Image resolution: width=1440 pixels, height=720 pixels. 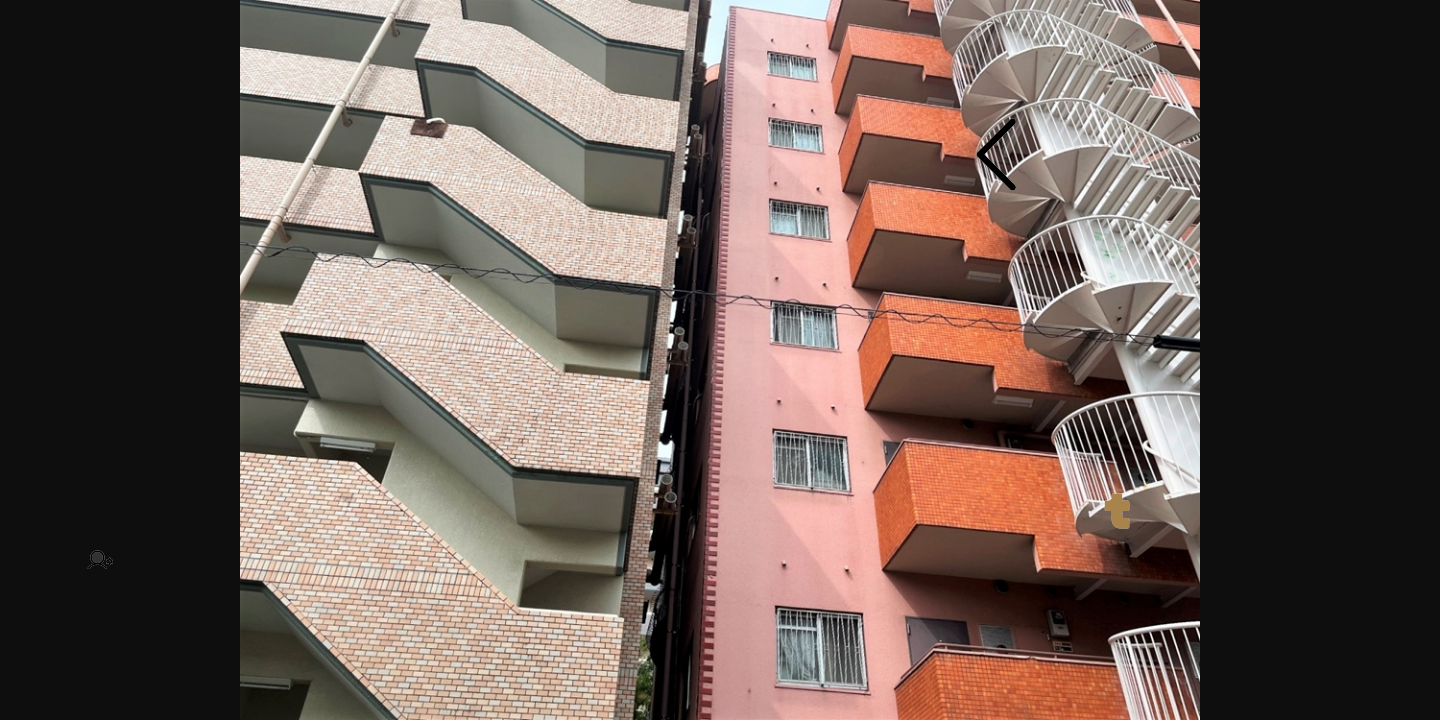 I want to click on access user settings or preferences, so click(x=99, y=560).